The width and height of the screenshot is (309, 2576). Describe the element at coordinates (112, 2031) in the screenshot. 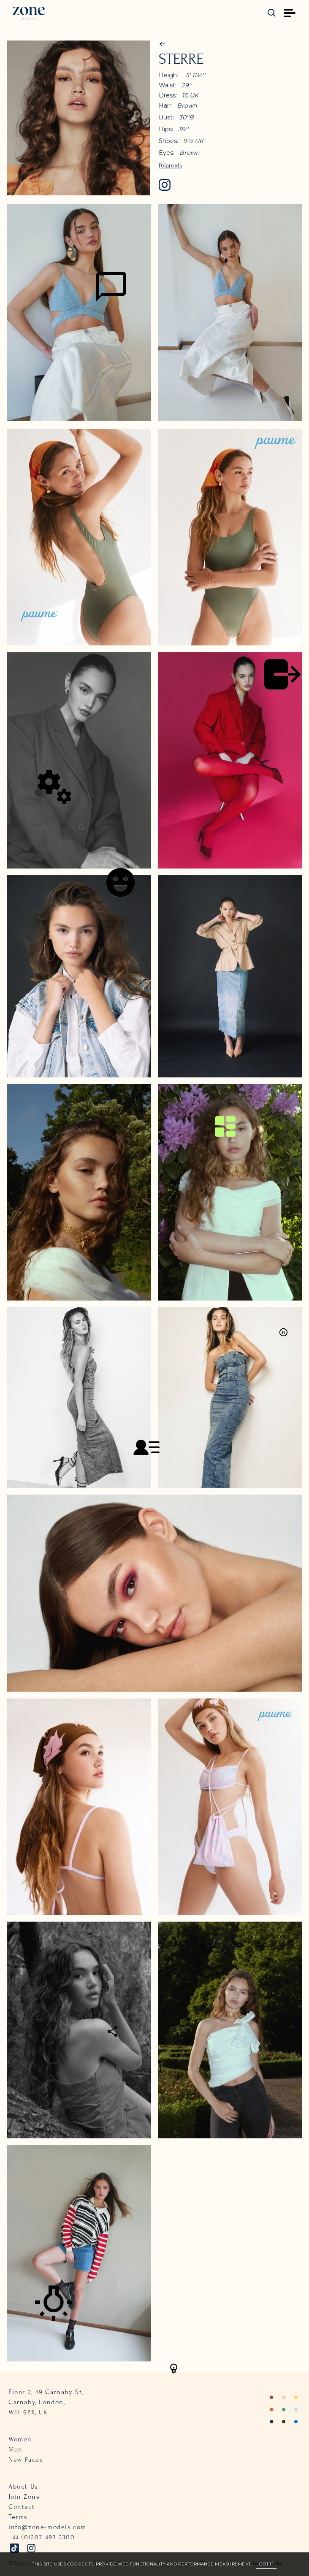

I see `share this content with others` at that location.